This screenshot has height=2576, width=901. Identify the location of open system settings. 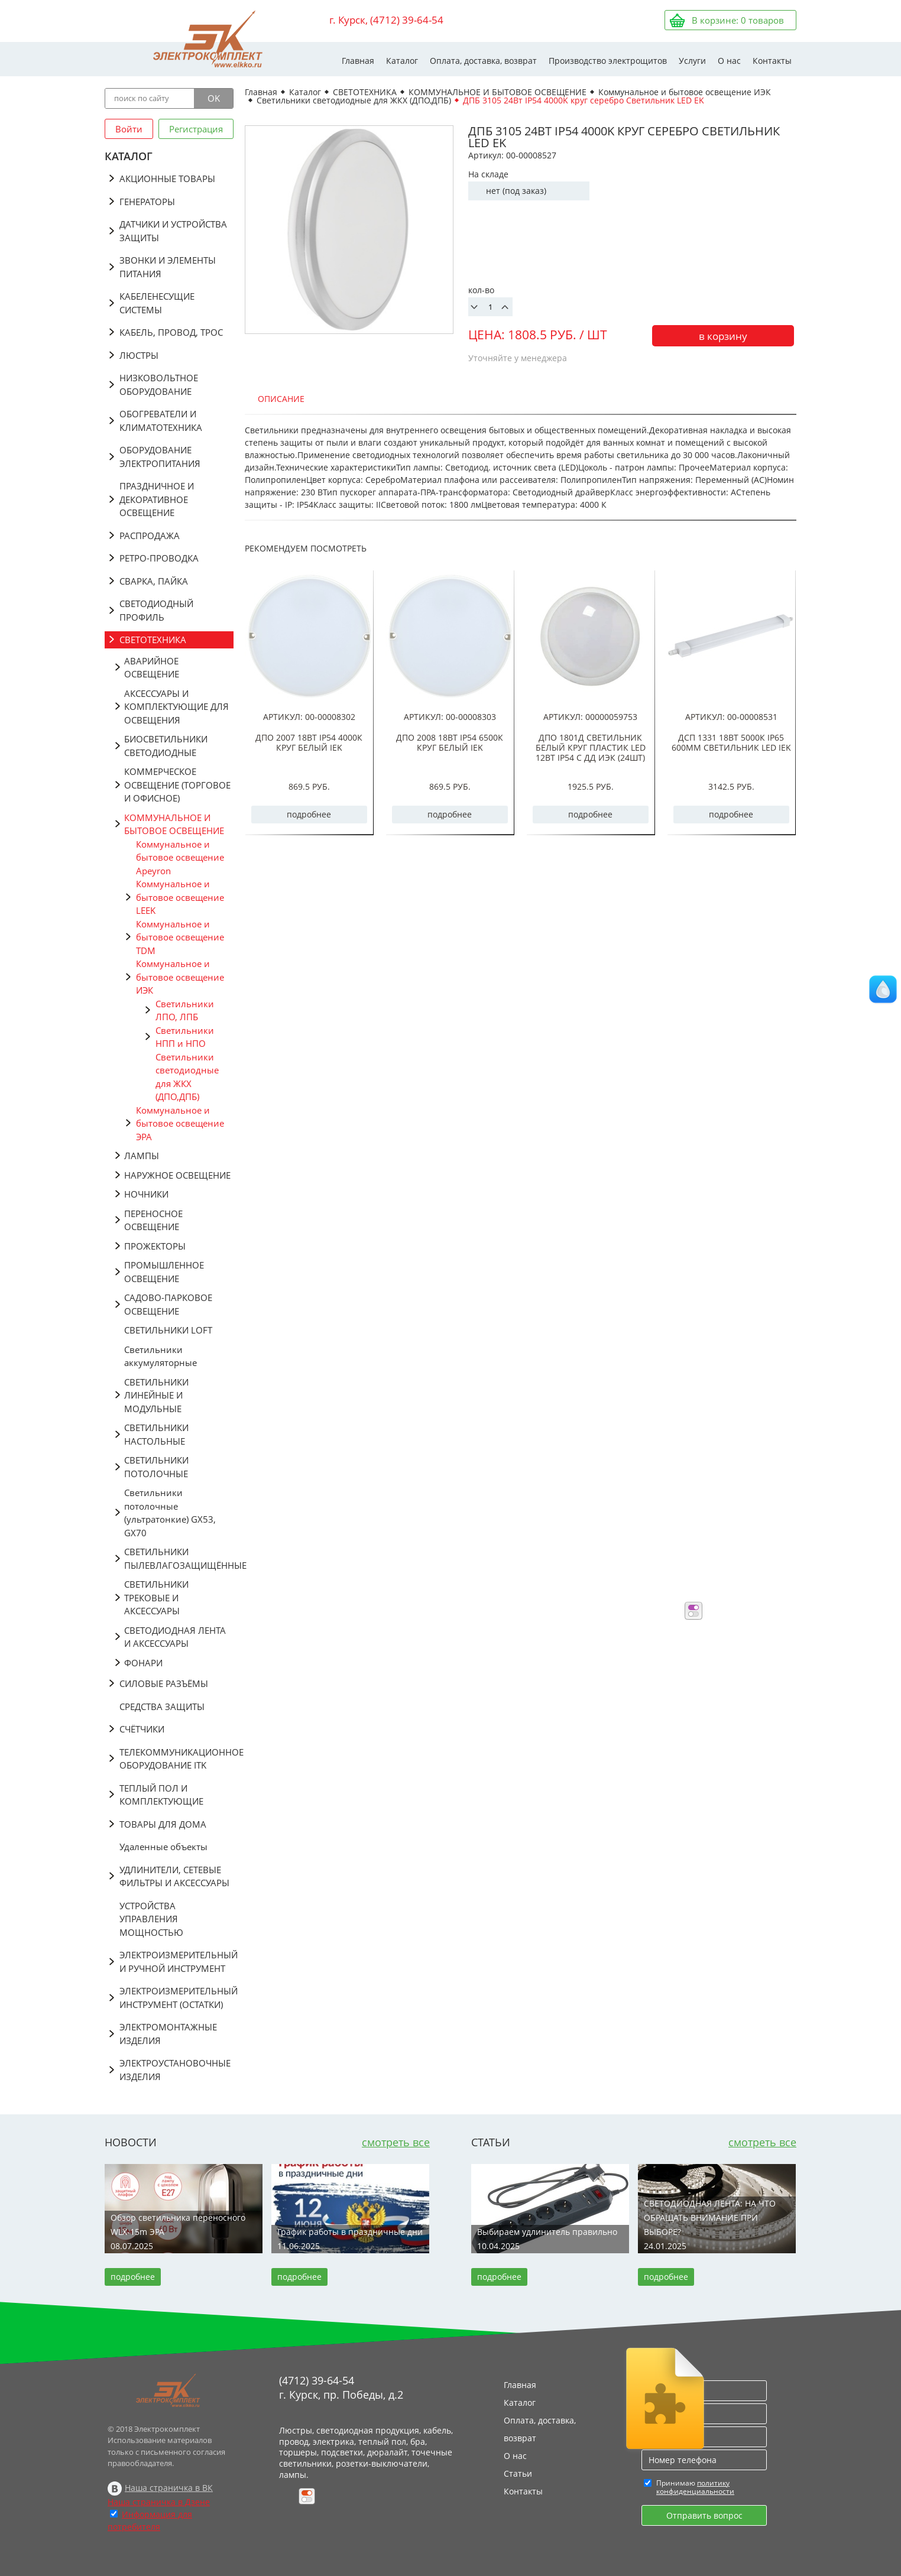
(693, 1611).